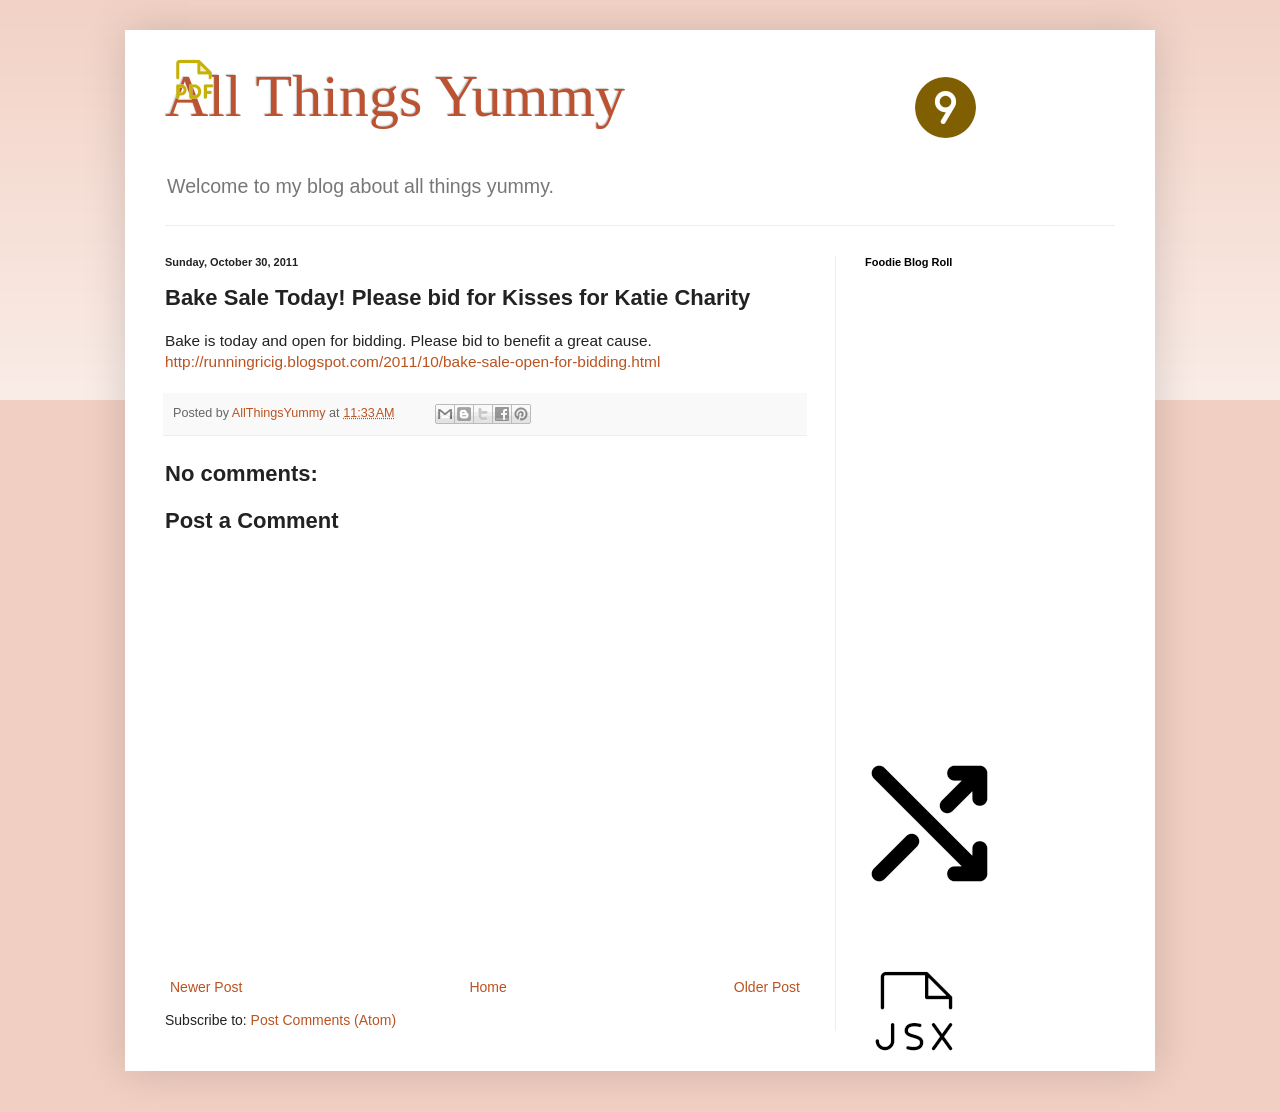  What do you see at coordinates (194, 81) in the screenshot?
I see `view or open a PDF document` at bounding box center [194, 81].